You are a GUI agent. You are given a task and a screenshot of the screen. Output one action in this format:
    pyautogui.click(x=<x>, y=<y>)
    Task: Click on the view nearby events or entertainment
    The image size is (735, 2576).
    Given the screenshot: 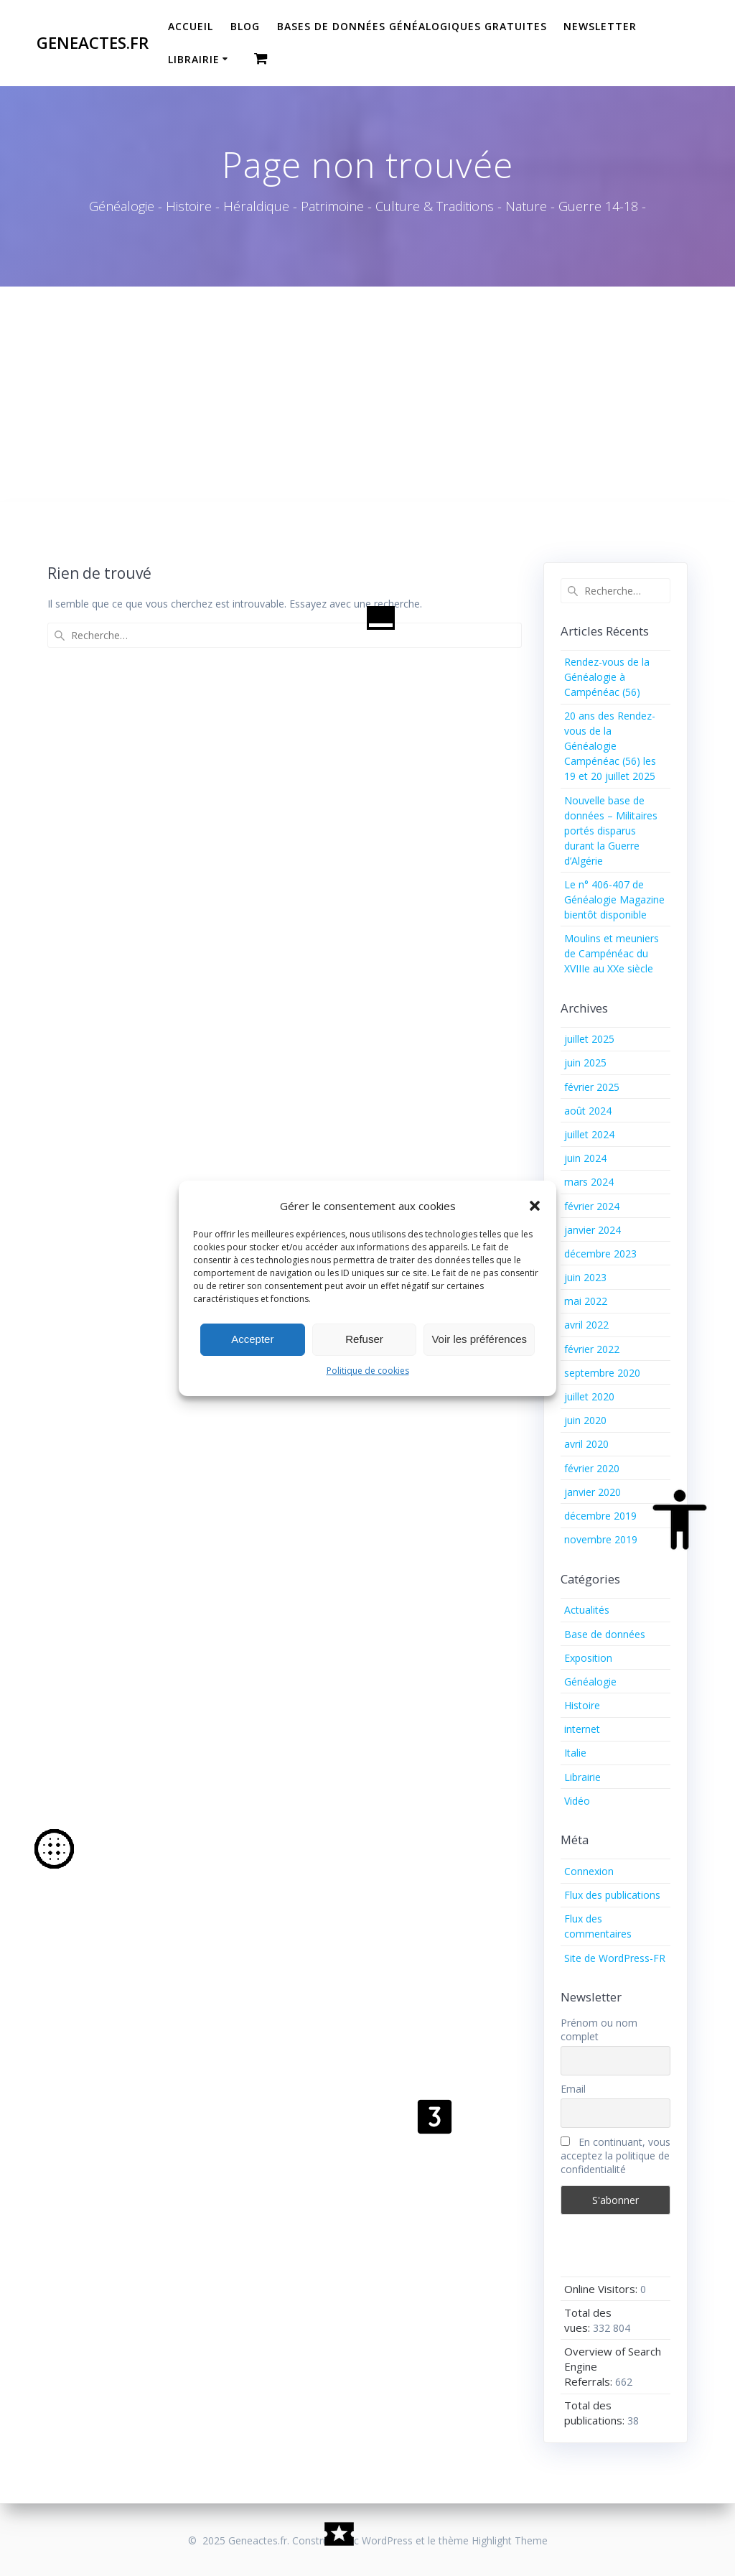 What is the action you would take?
    pyautogui.click(x=339, y=2534)
    